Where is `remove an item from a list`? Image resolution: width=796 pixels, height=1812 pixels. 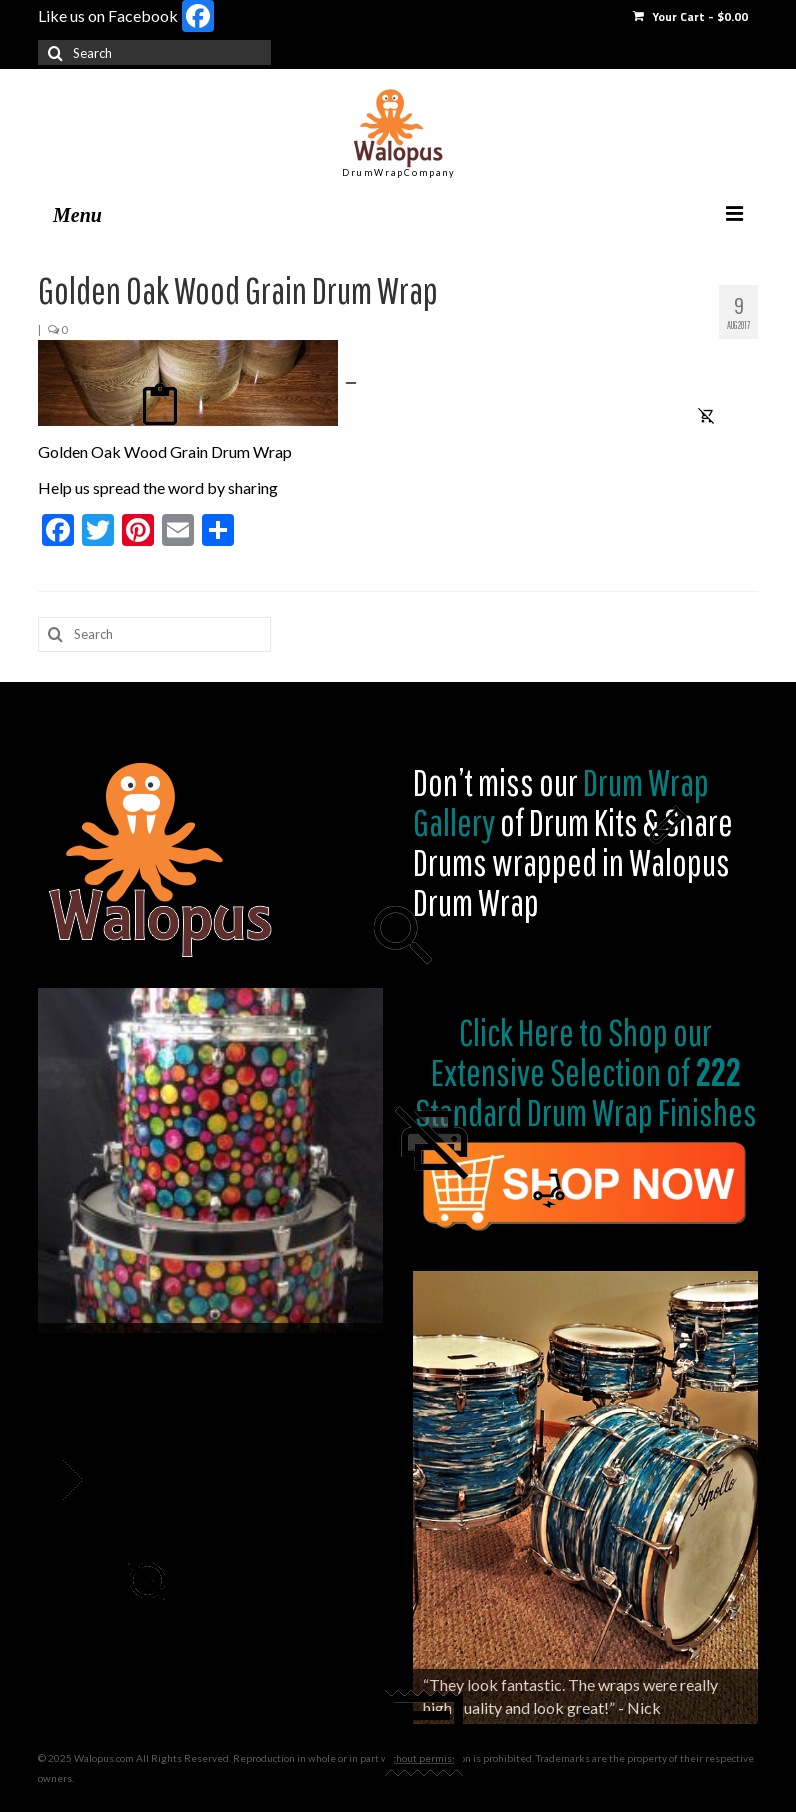 remove an item from a list is located at coordinates (351, 383).